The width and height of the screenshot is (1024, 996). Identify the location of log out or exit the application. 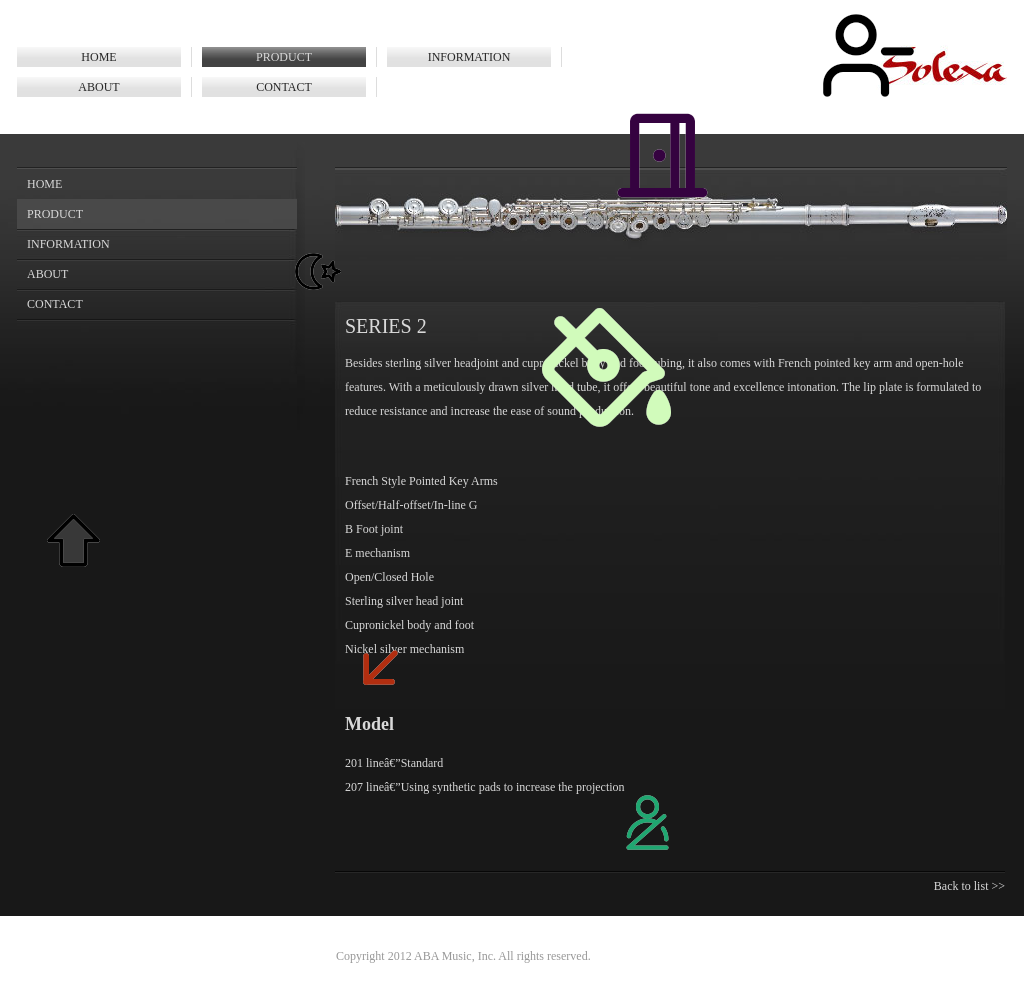
(662, 155).